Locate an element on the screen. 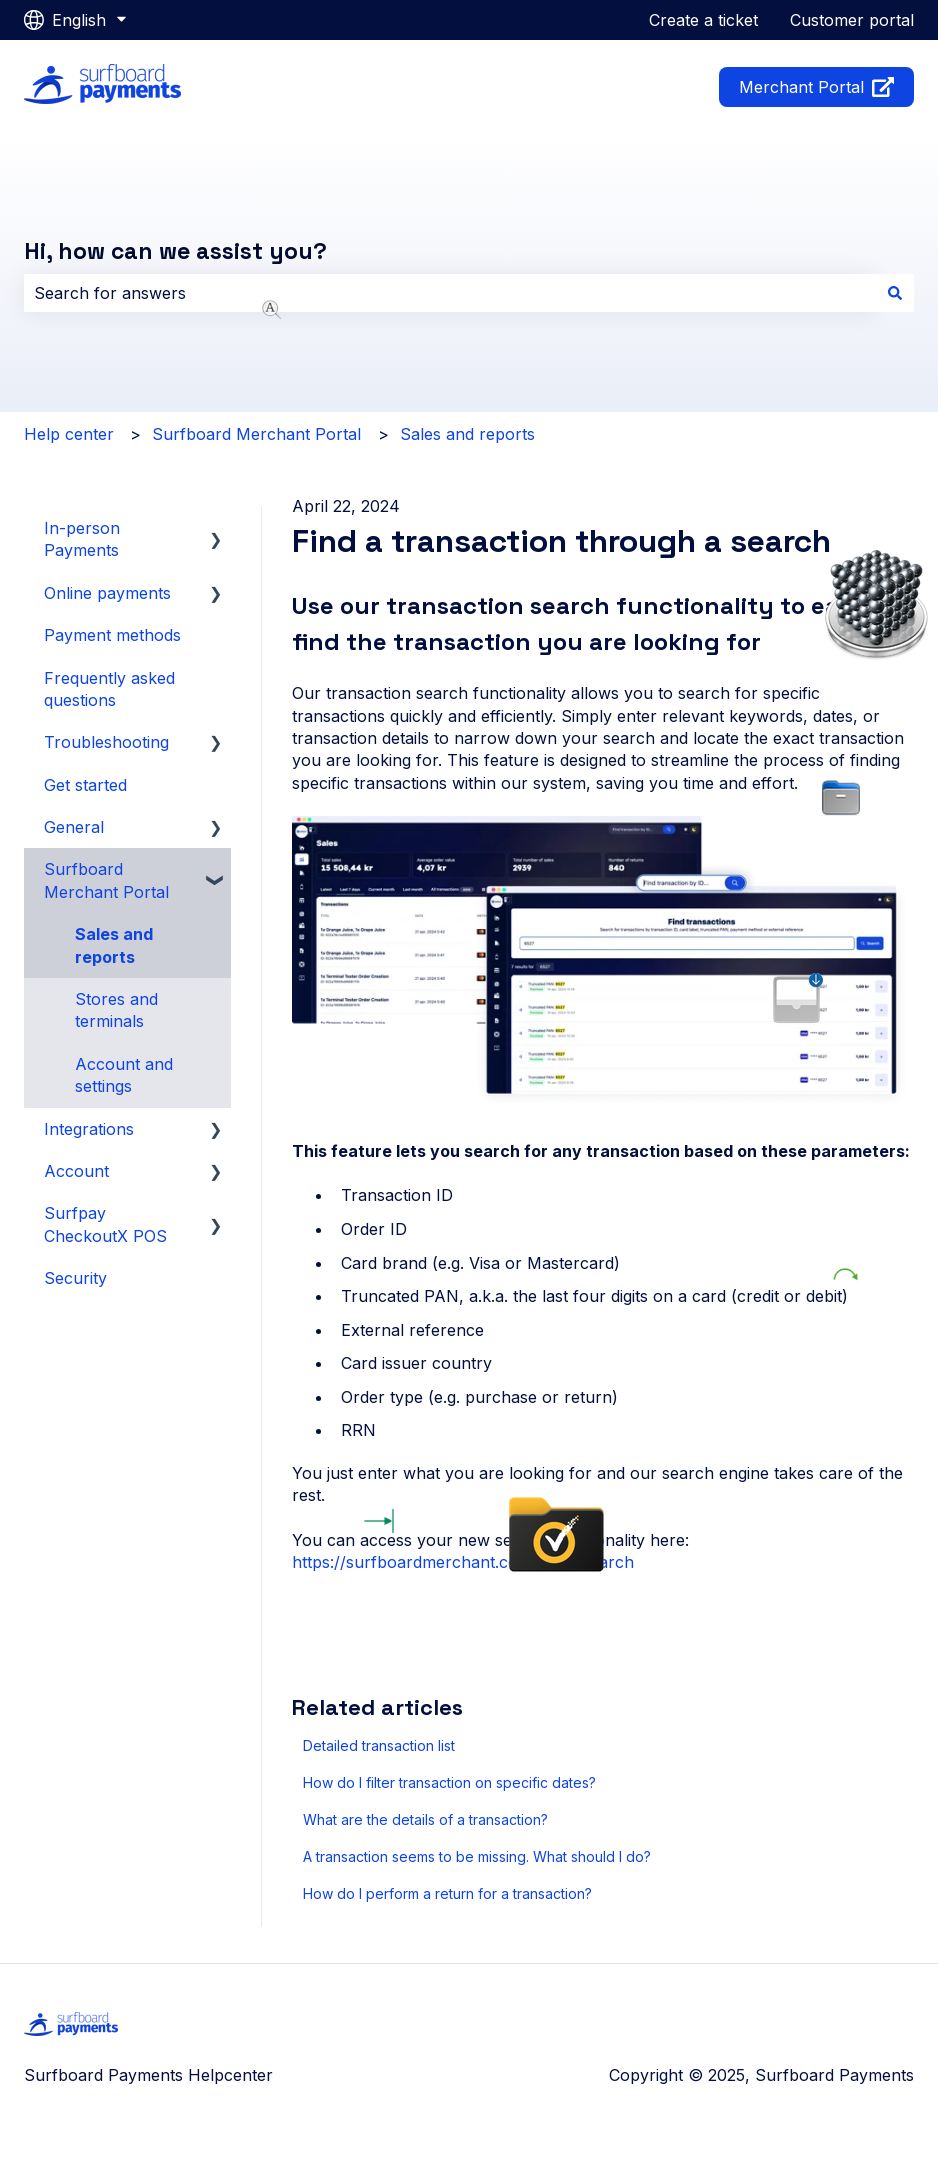  search within emails or messages is located at coordinates (271, 309).